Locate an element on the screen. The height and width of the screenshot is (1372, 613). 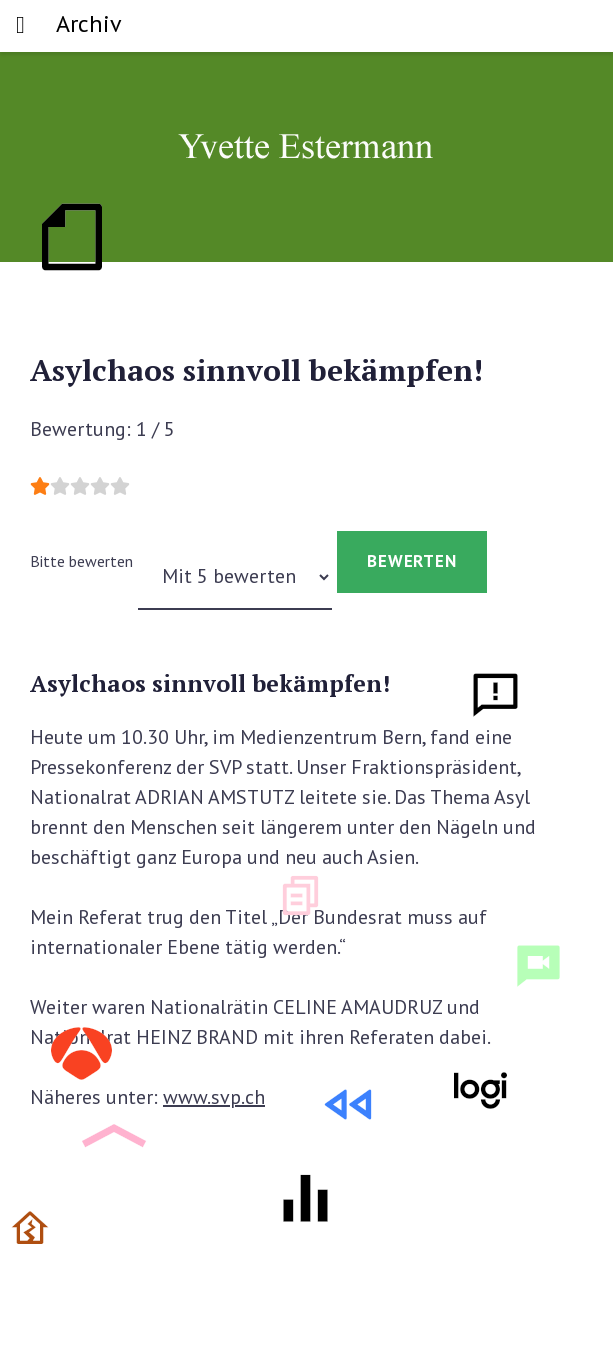
view or open a document is located at coordinates (72, 237).